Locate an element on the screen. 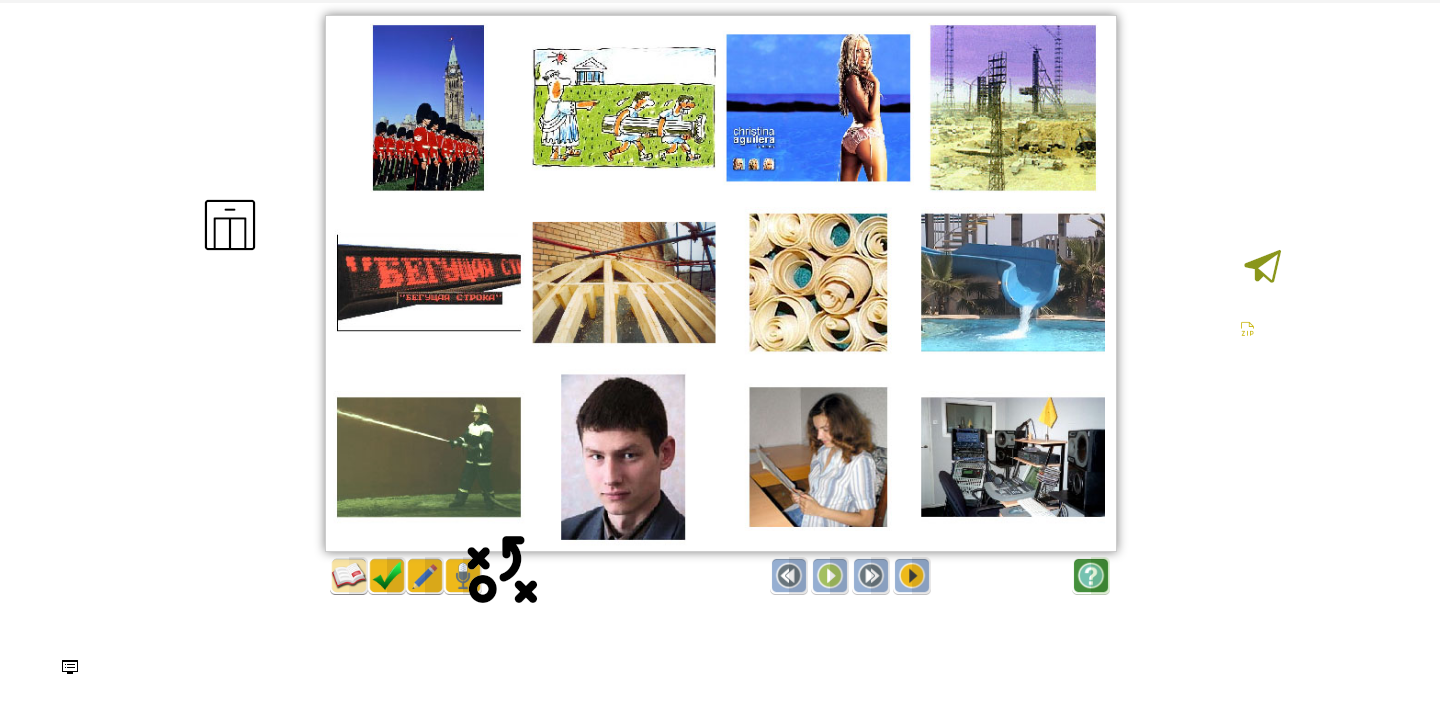  access DVR or recorded content is located at coordinates (70, 667).